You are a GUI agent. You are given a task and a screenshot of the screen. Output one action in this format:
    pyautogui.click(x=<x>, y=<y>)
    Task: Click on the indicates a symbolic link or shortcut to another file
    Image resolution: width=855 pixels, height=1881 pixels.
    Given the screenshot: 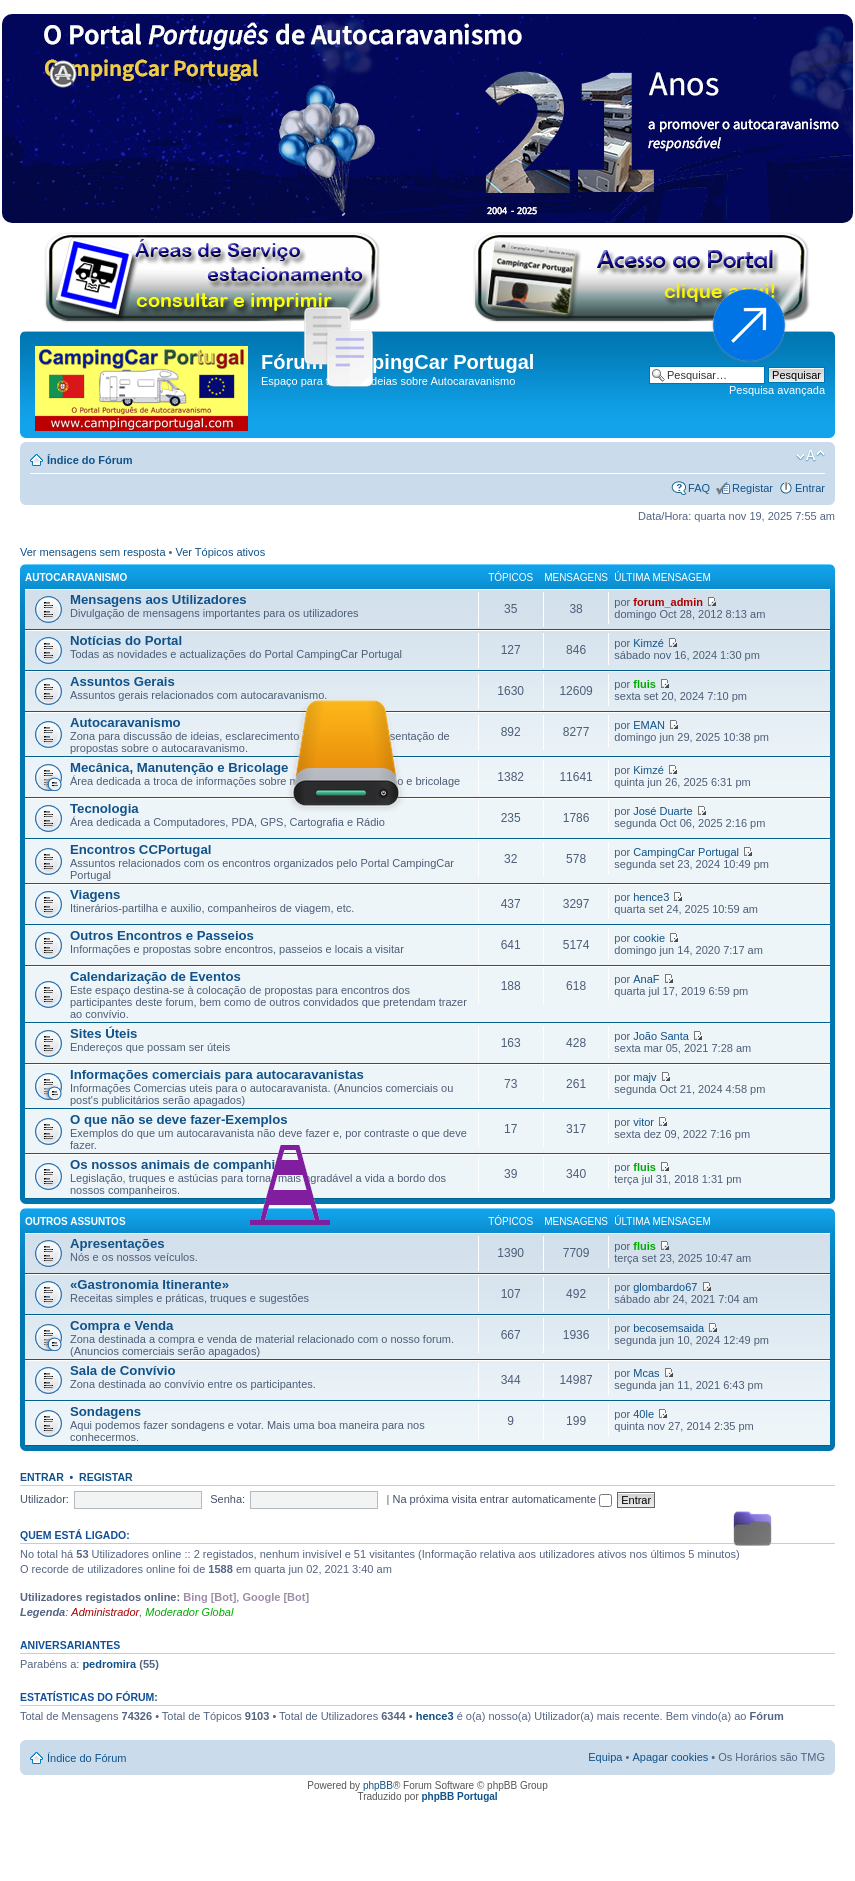 What is the action you would take?
    pyautogui.click(x=749, y=325)
    